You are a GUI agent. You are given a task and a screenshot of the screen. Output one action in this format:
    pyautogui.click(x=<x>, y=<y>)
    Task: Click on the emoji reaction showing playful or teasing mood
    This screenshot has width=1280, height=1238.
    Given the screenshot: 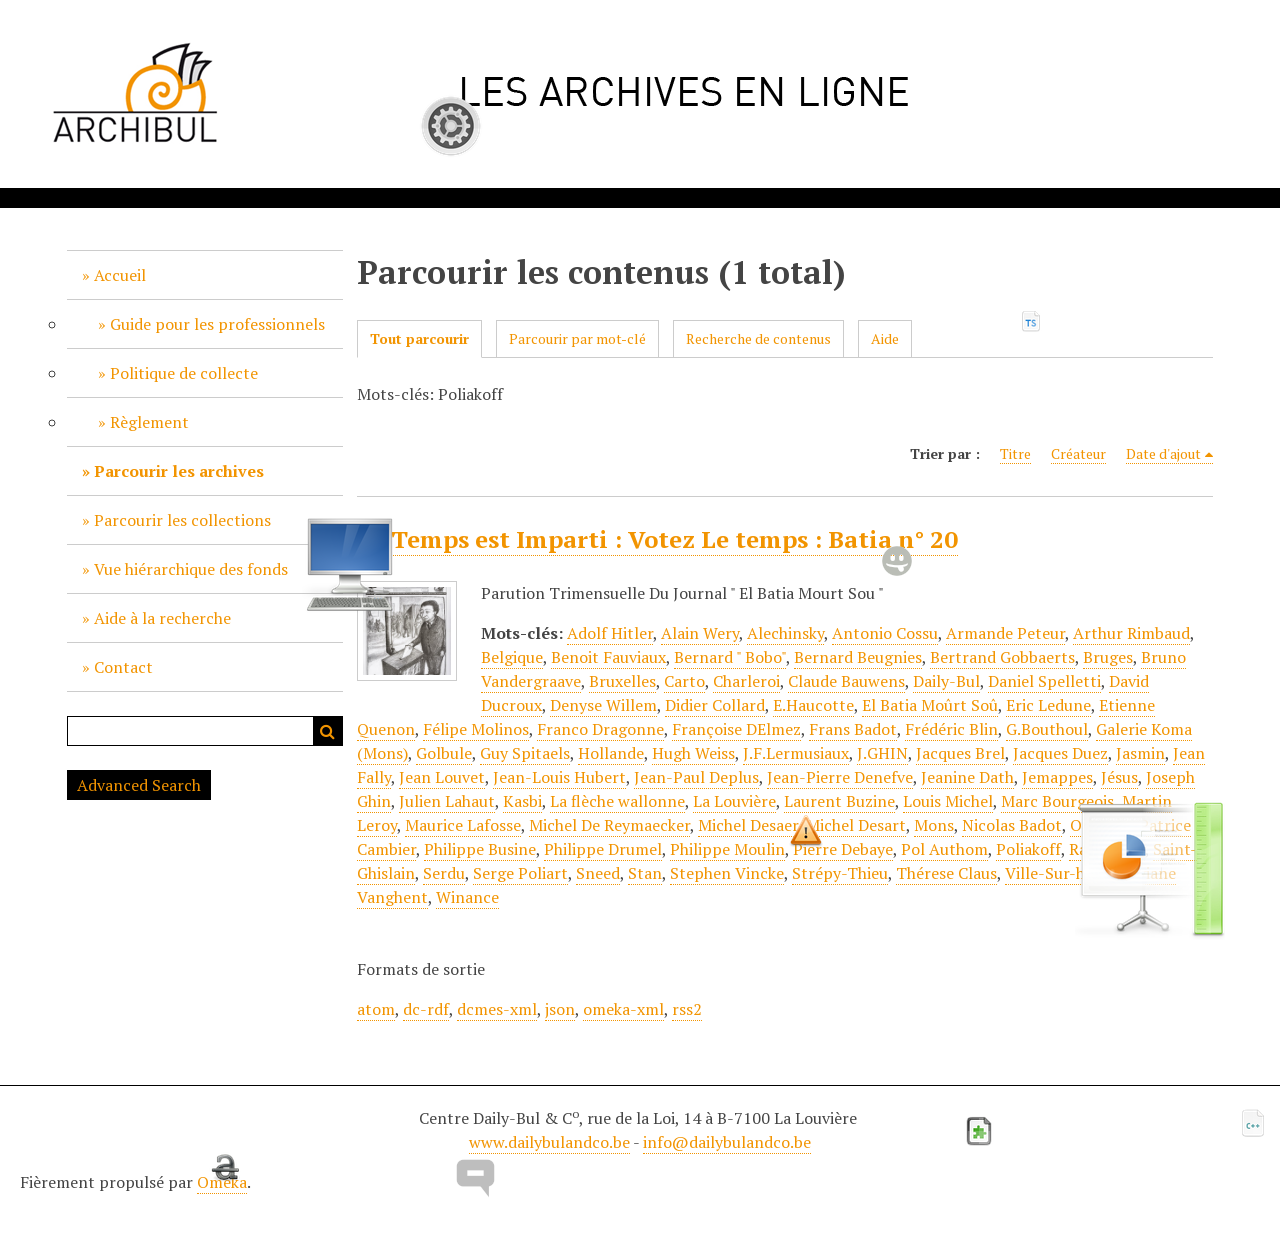 What is the action you would take?
    pyautogui.click(x=897, y=561)
    